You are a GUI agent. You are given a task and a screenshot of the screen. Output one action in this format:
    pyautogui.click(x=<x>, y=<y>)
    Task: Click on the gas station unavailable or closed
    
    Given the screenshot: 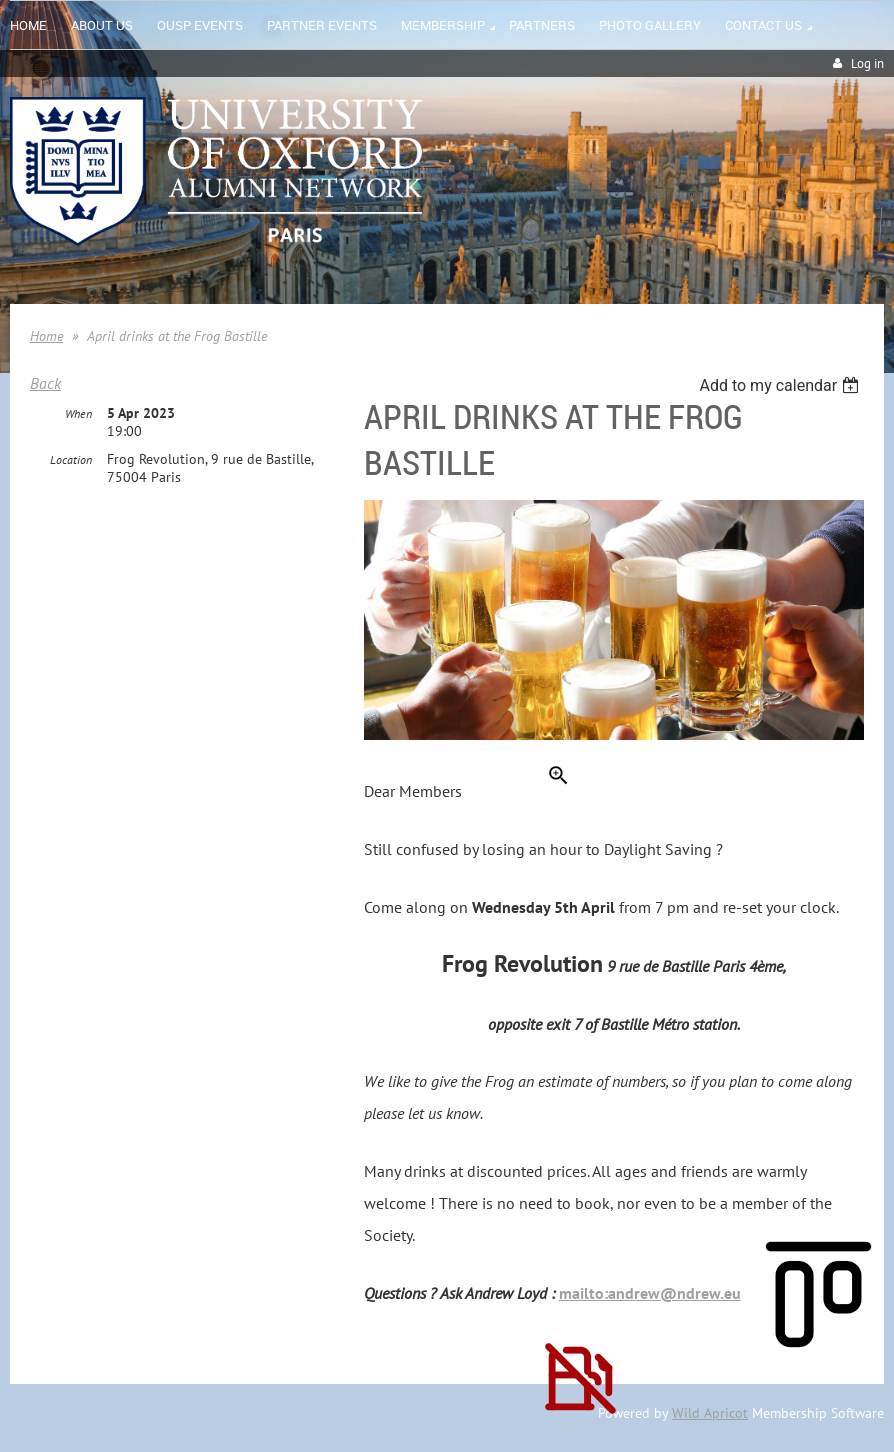 What is the action you would take?
    pyautogui.click(x=580, y=1378)
    